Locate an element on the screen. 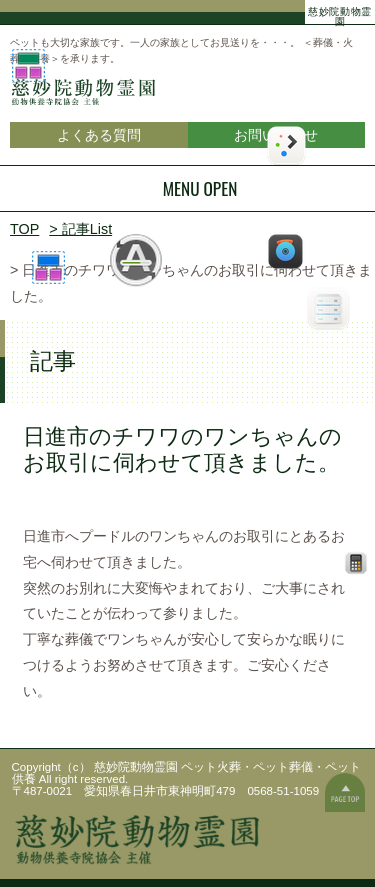  open handbrake video transcoder app is located at coordinates (285, 251).